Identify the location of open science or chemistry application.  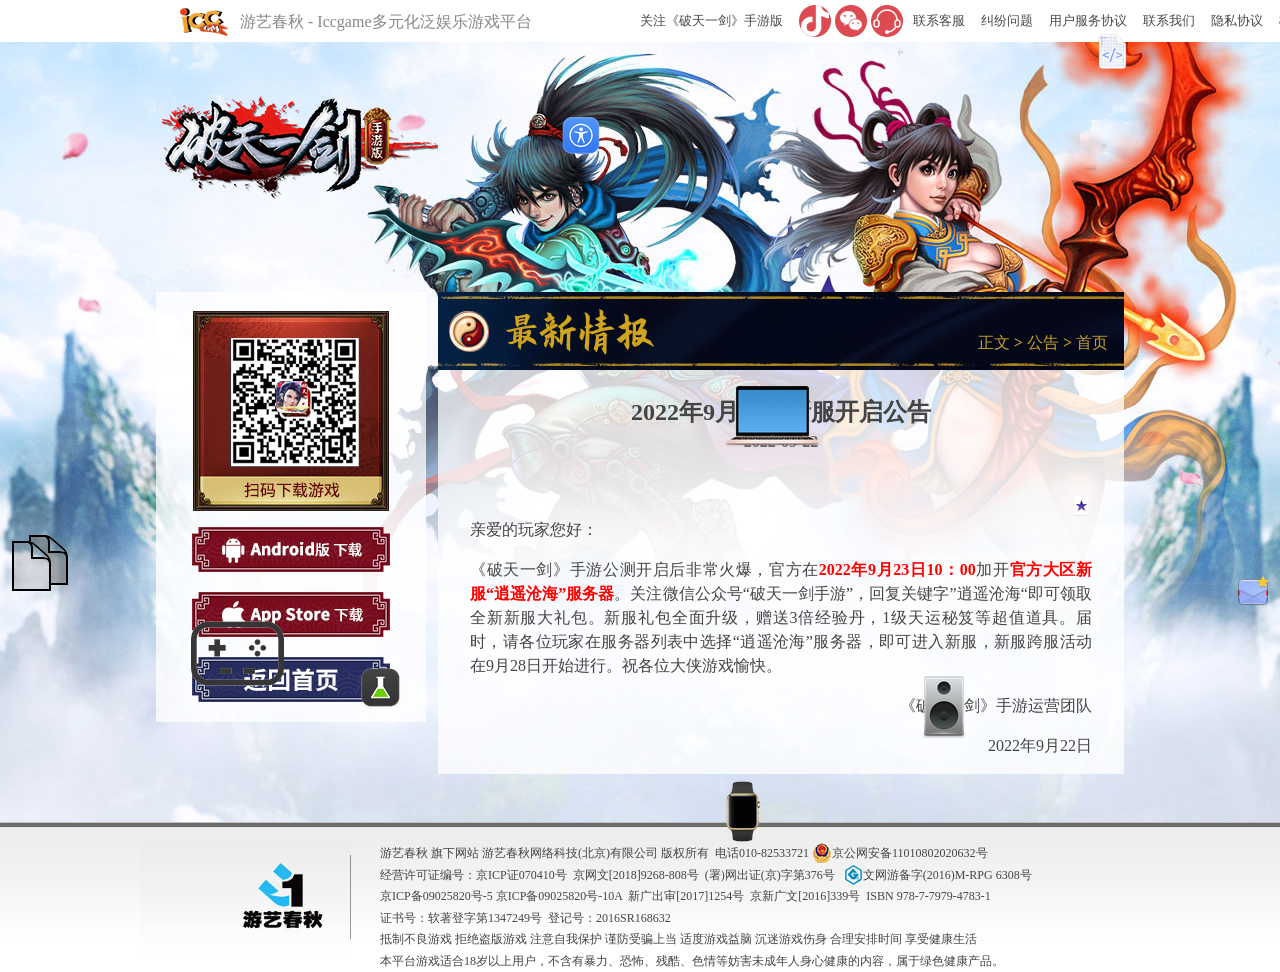
(380, 687).